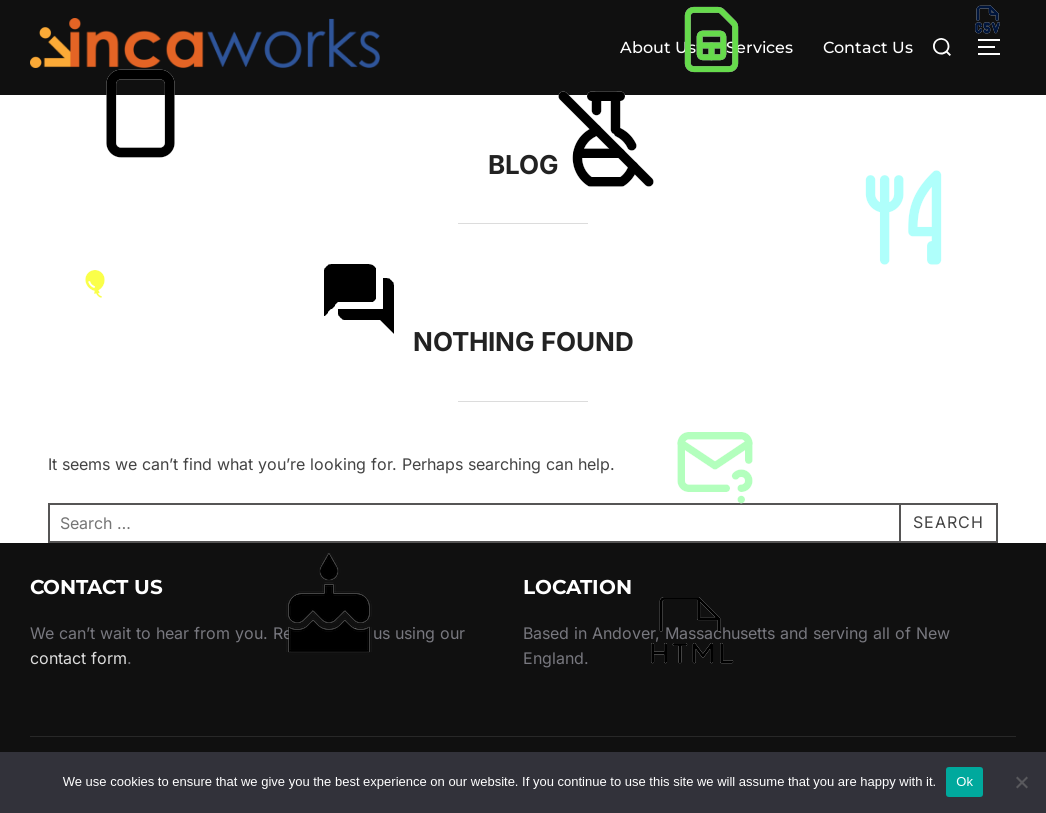  What do you see at coordinates (987, 19) in the screenshot?
I see `indicates a CSV file type` at bounding box center [987, 19].